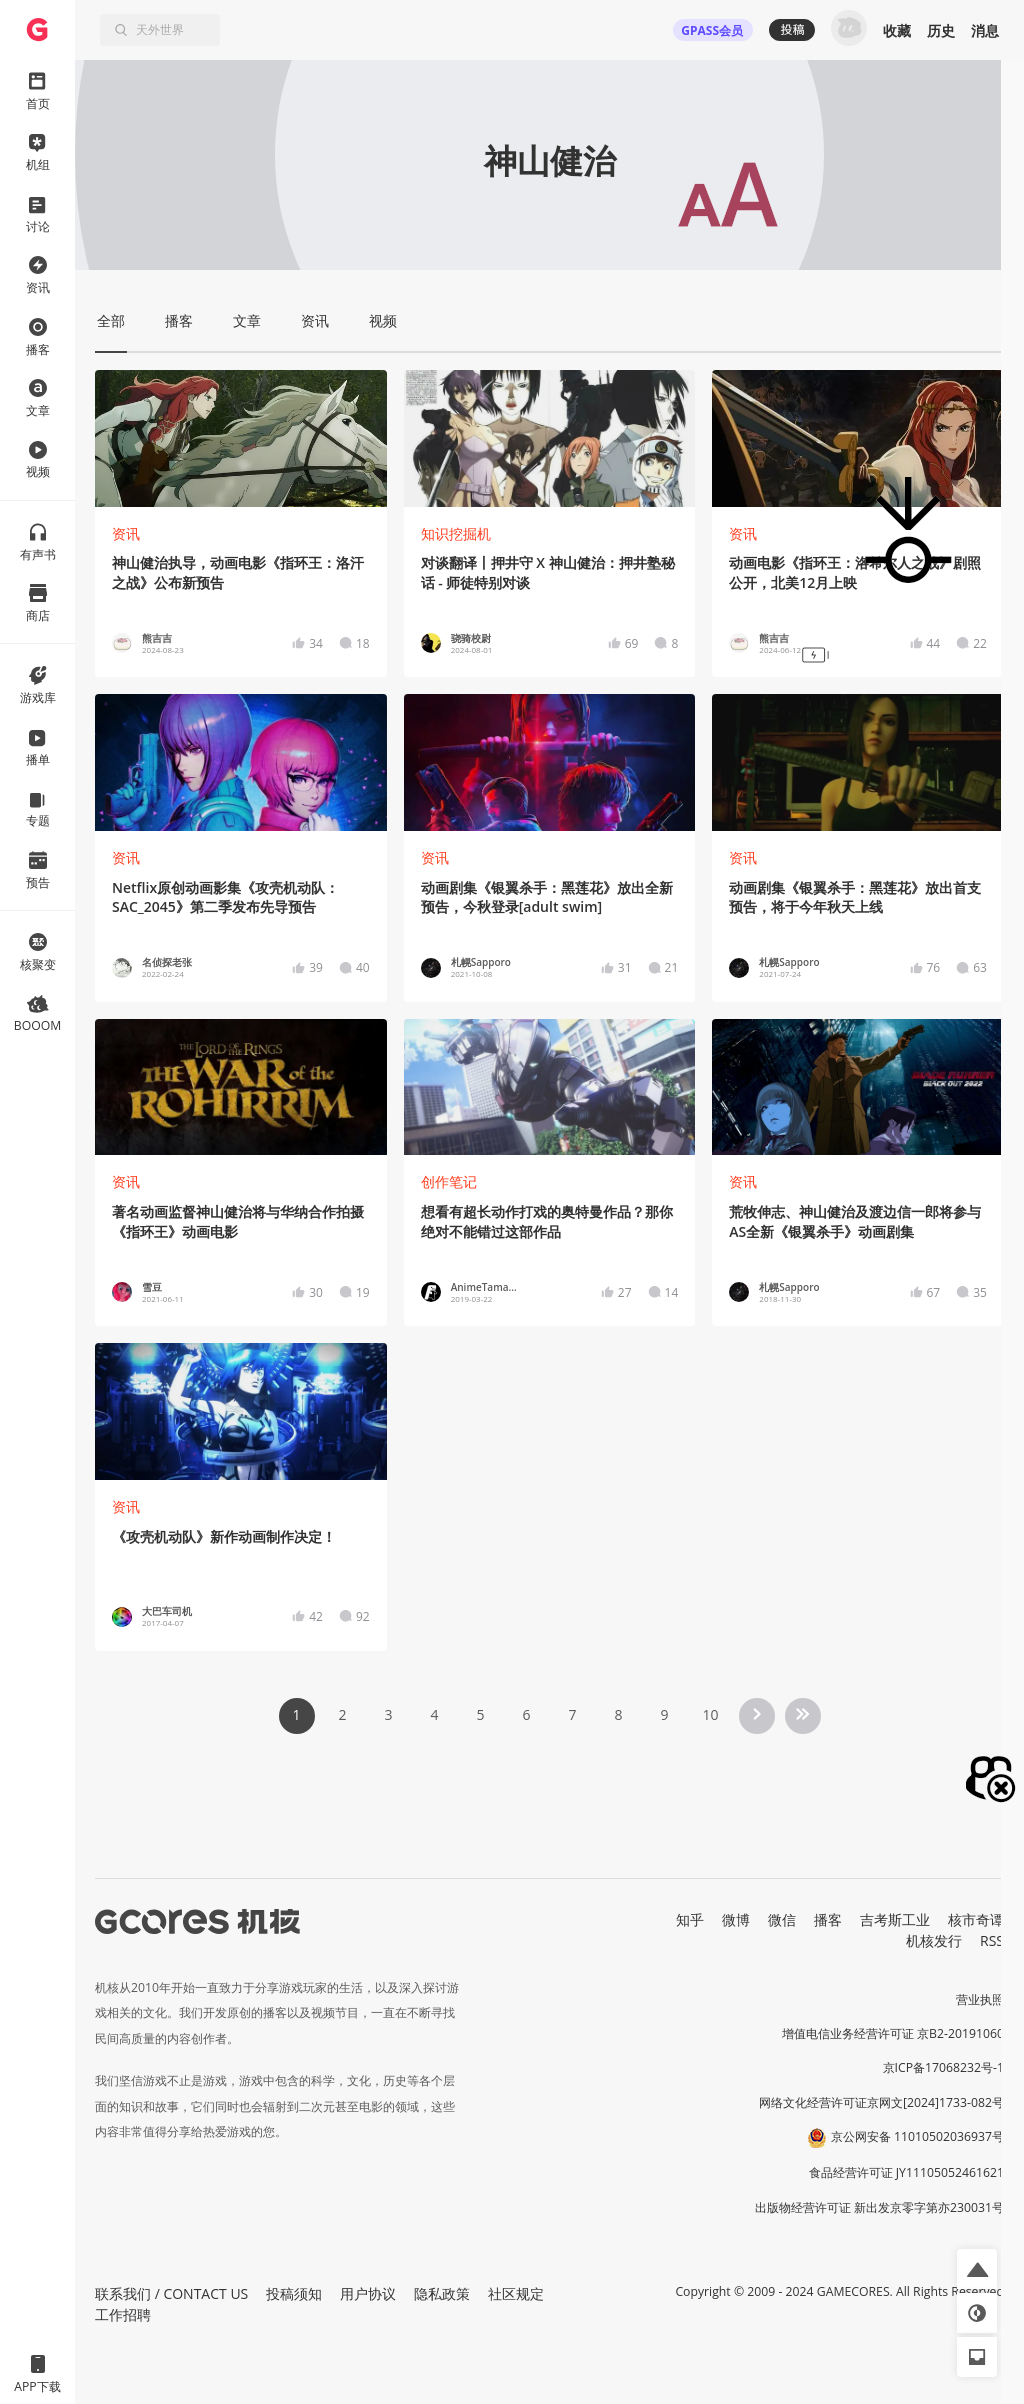 The image size is (1024, 2404). I want to click on indicates device is currently charging, so click(815, 655).